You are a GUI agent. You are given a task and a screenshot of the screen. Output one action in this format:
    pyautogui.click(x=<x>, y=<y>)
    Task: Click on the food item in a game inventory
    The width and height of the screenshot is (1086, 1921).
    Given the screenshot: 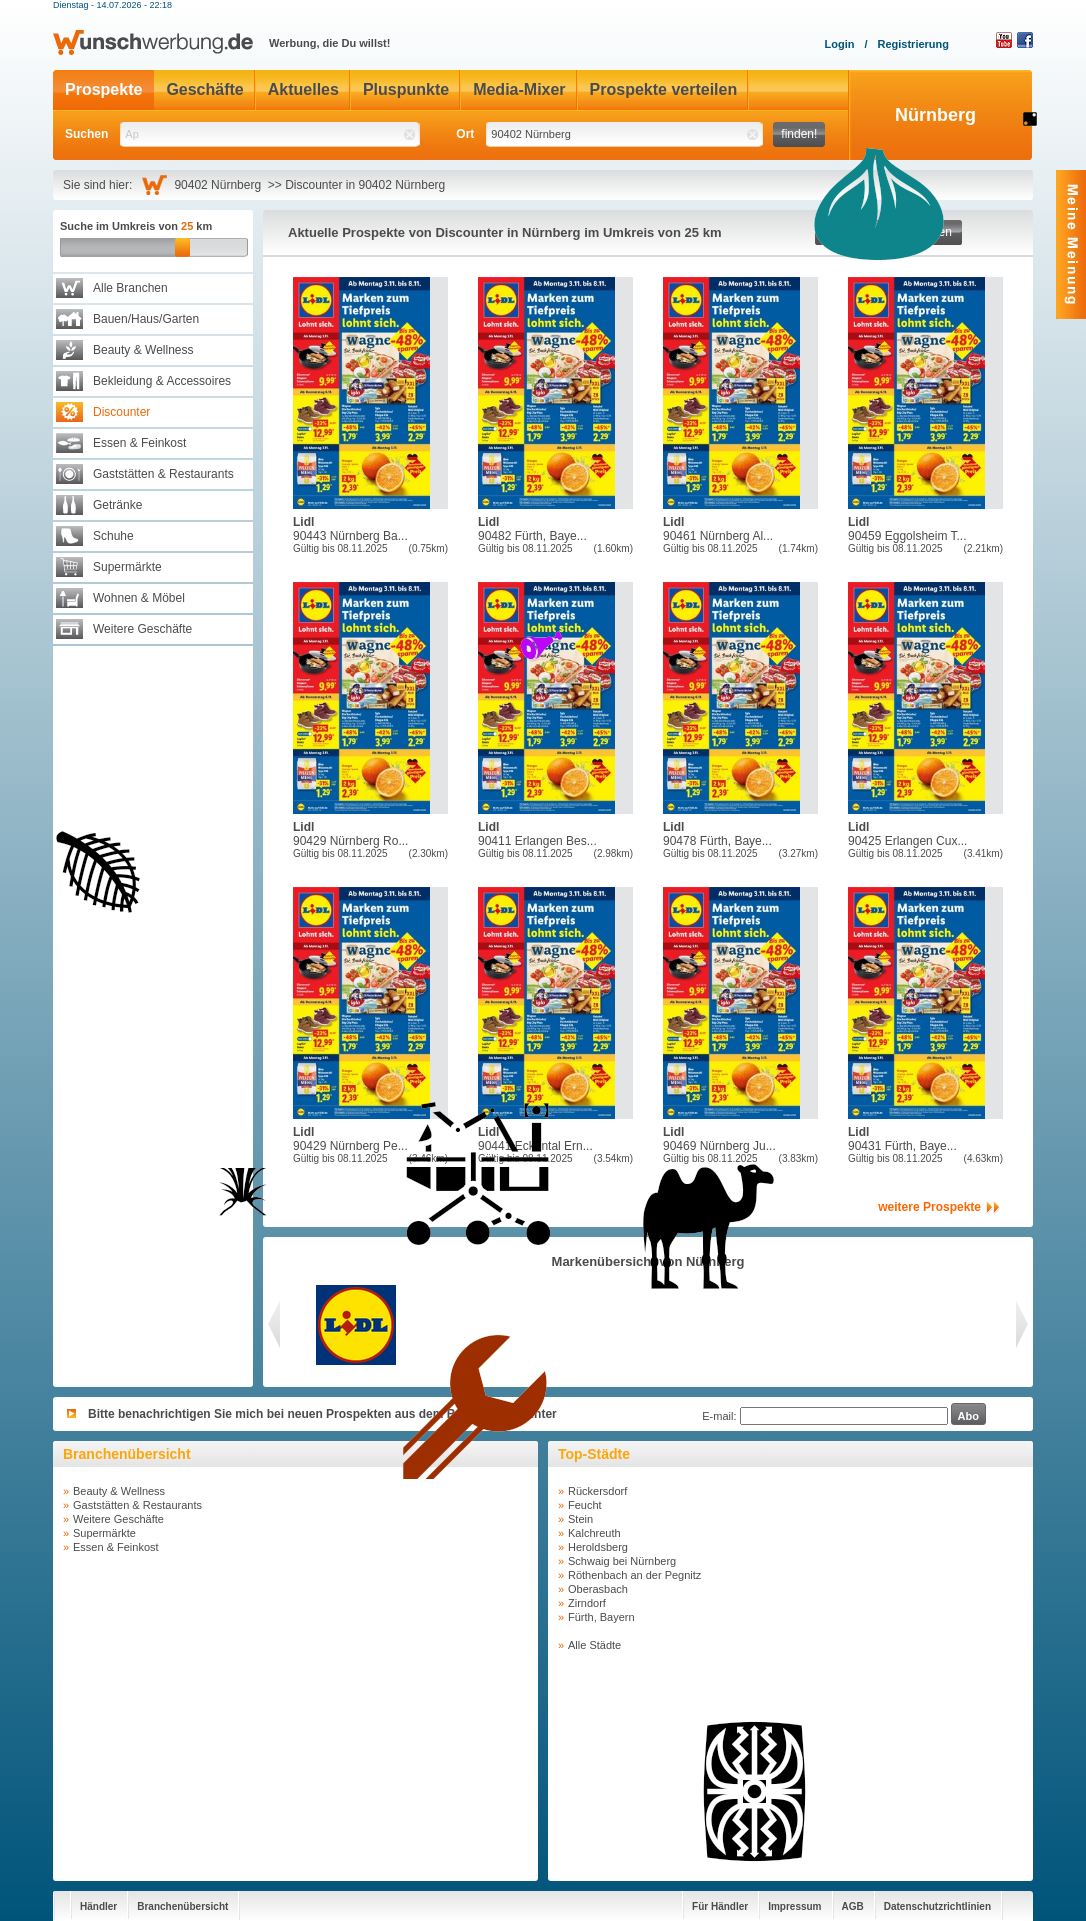 What is the action you would take?
    pyautogui.click(x=541, y=645)
    